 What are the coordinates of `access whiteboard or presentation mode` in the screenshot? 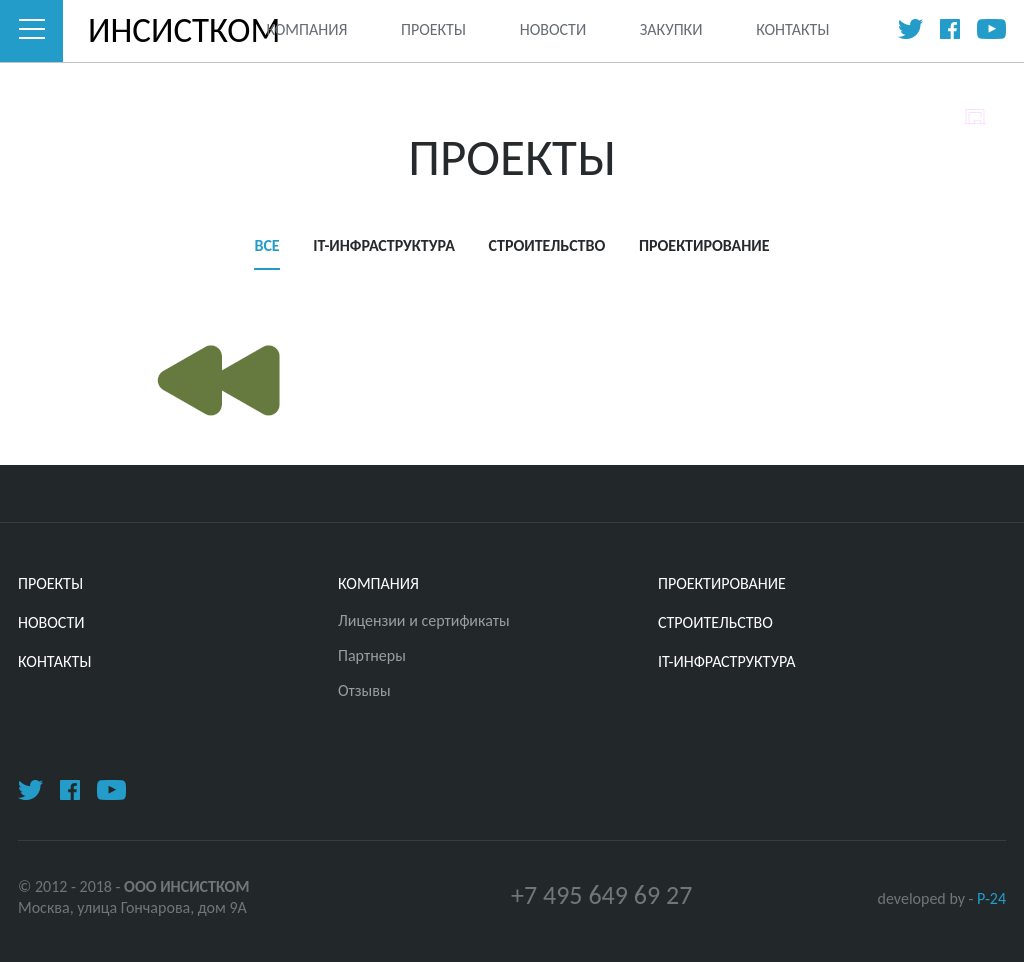 It's located at (975, 117).